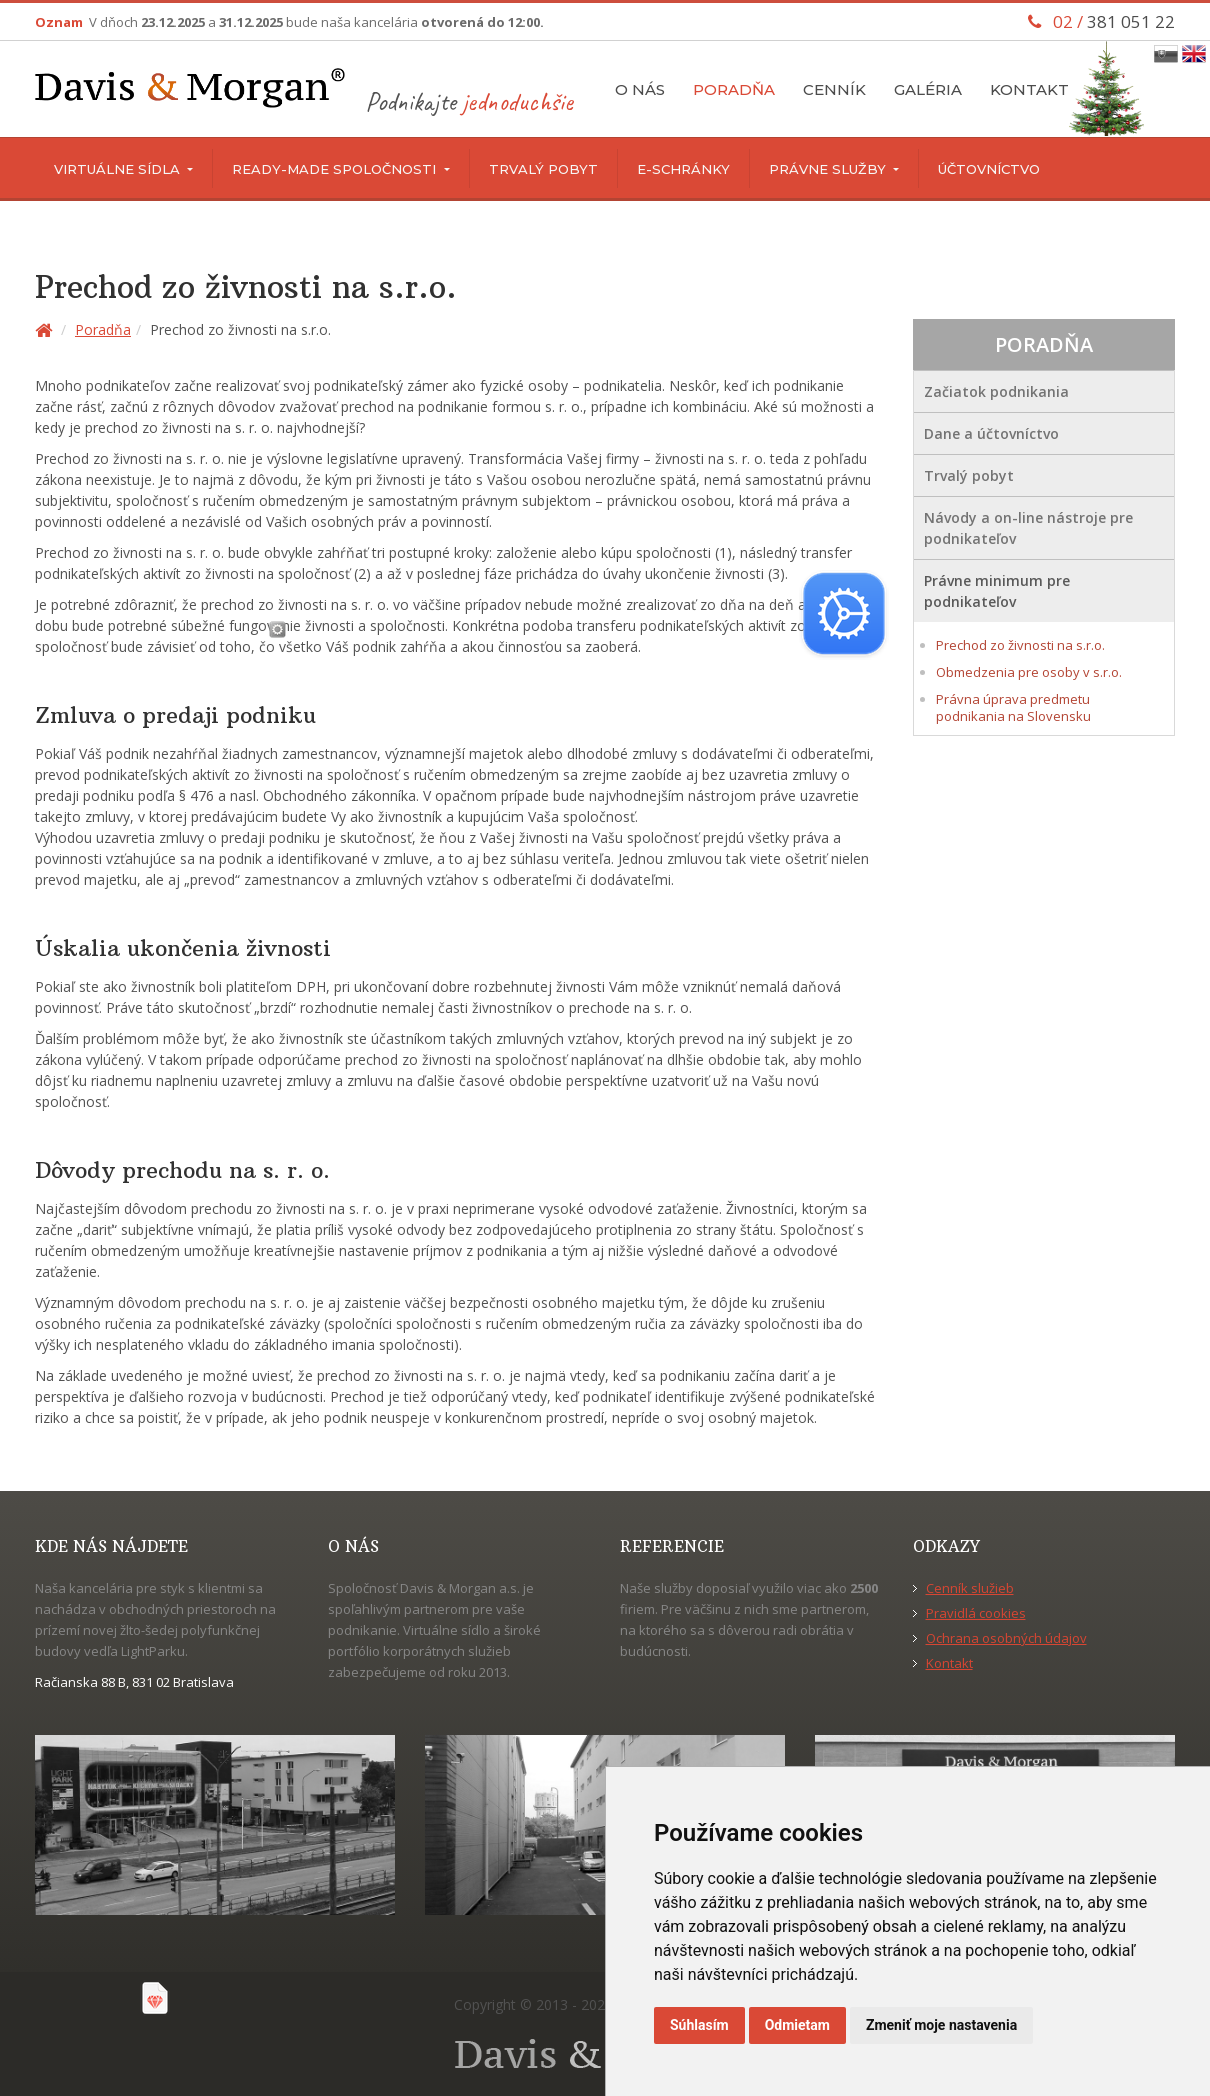 This screenshot has width=1210, height=2096. What do you see at coordinates (155, 1998) in the screenshot?
I see `ruby programming language source file` at bounding box center [155, 1998].